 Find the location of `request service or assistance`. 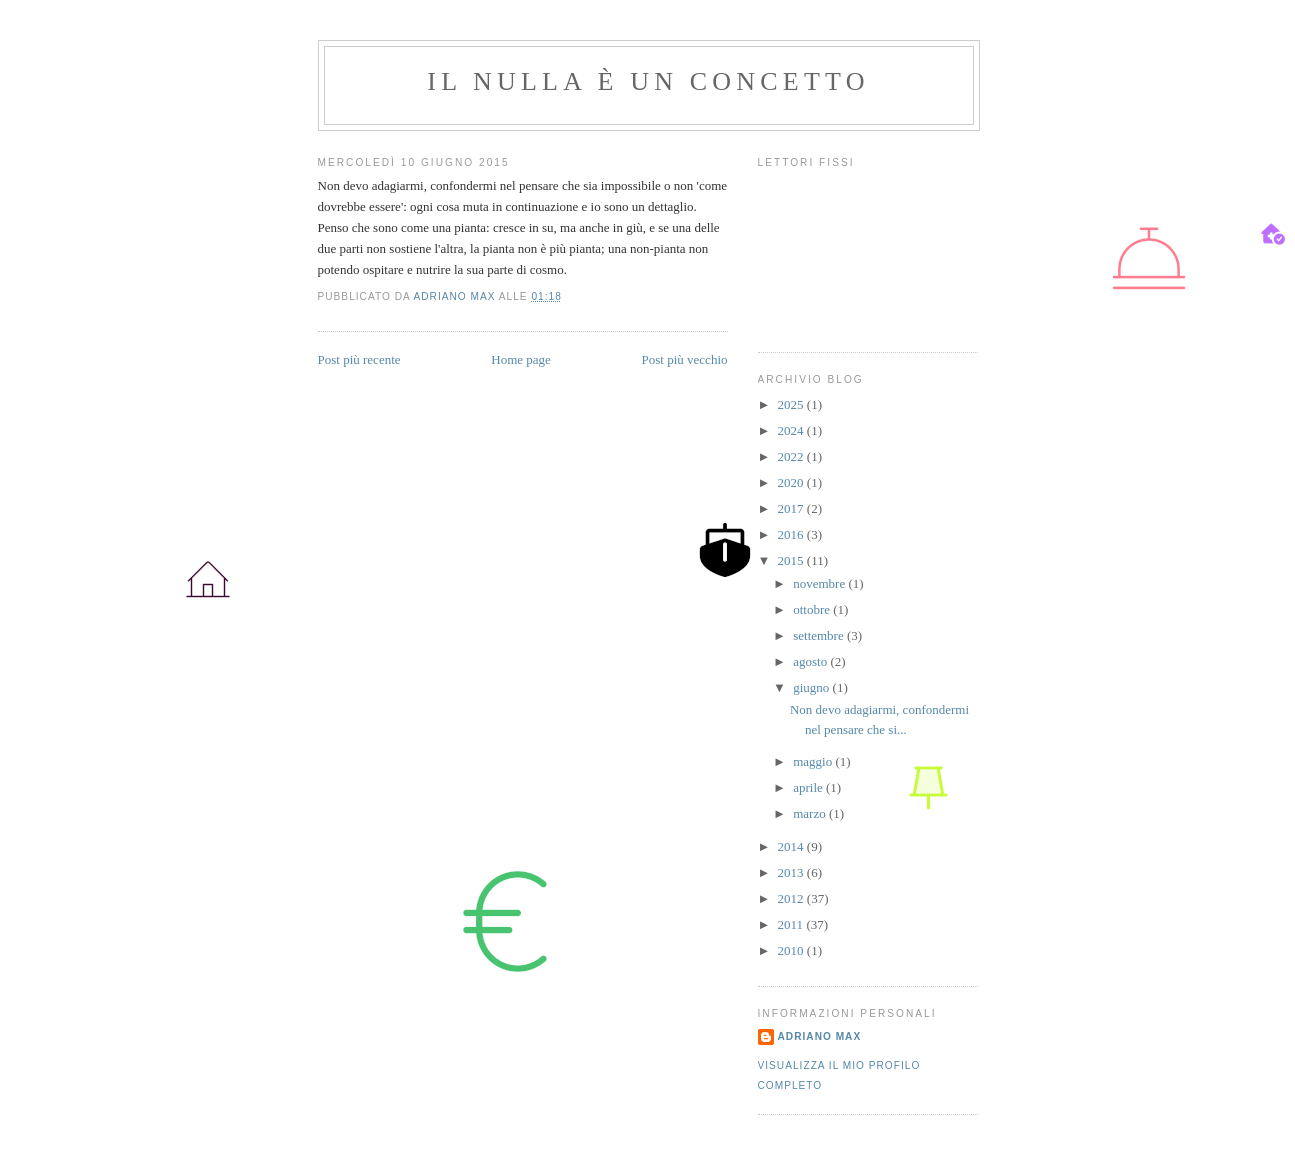

request service or assistance is located at coordinates (1149, 261).